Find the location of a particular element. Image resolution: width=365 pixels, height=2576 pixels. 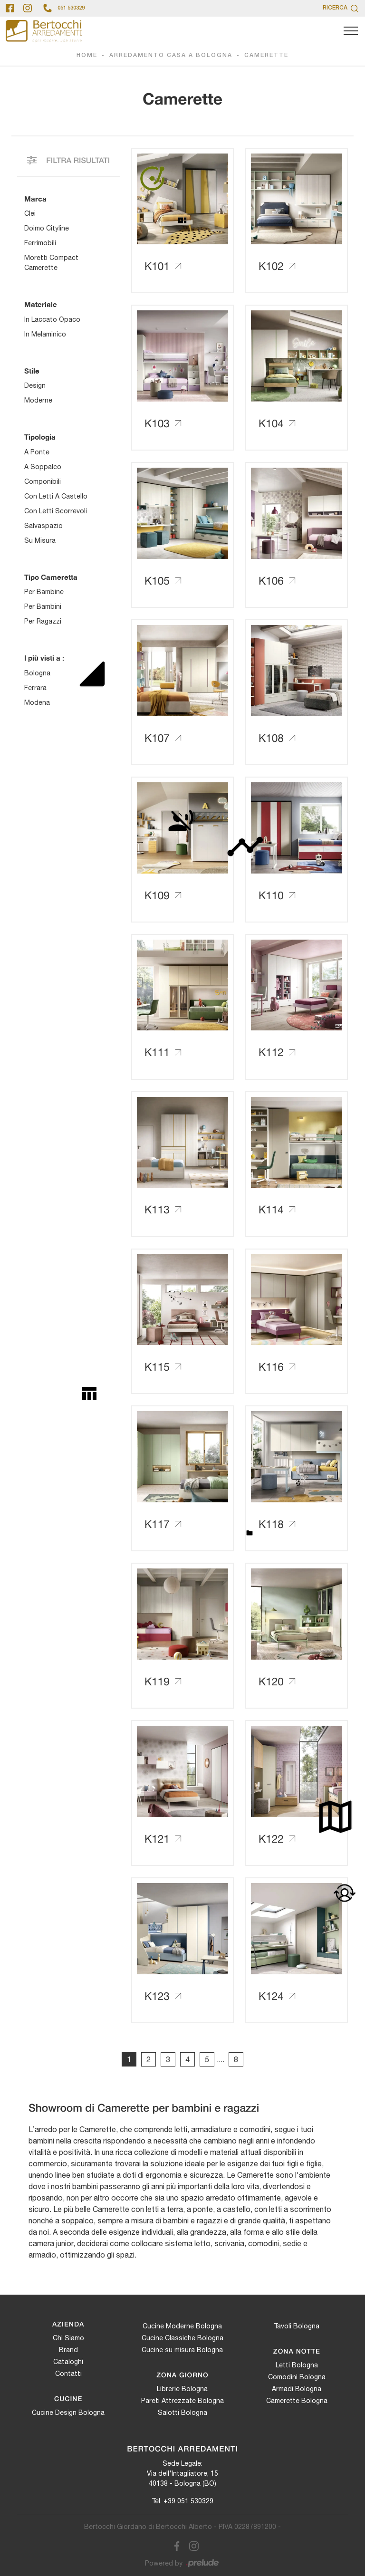

switch between user accounts is located at coordinates (345, 1893).